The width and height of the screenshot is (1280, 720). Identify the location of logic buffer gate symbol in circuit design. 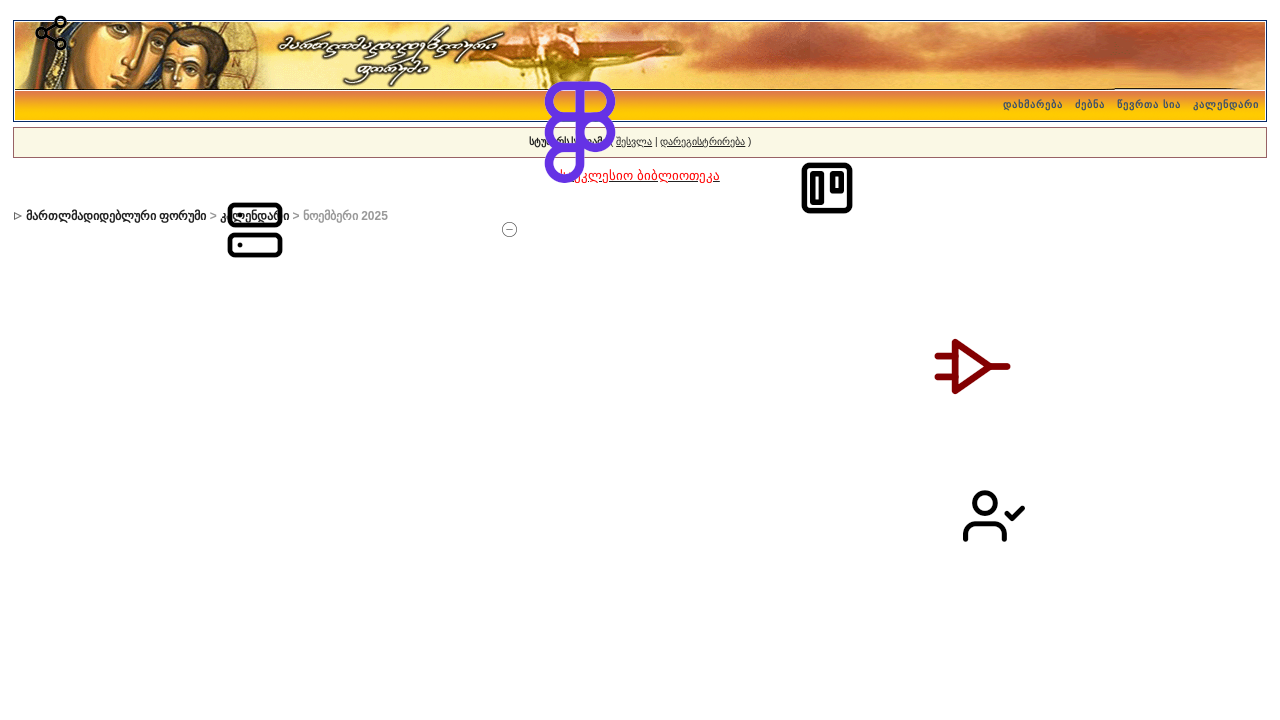
(972, 366).